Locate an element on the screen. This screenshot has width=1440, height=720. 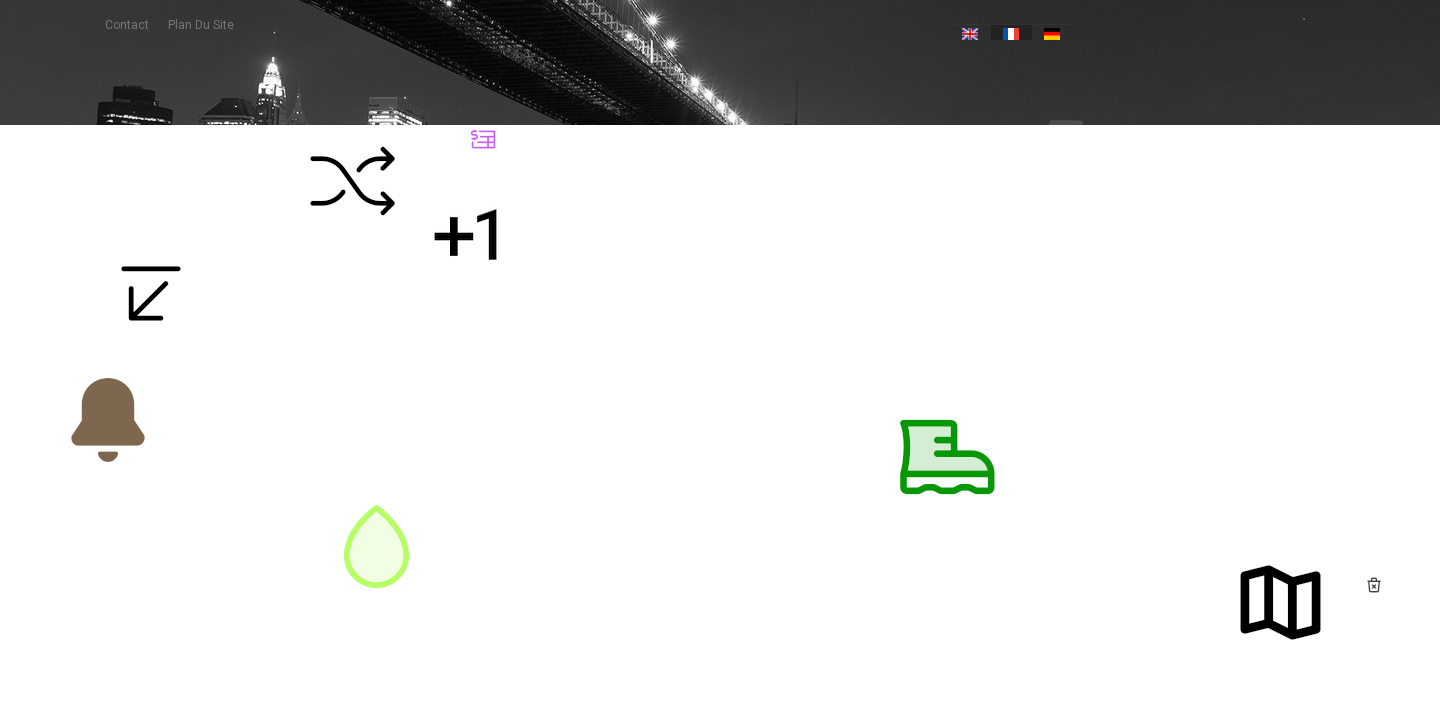
permanently delete an item is located at coordinates (1374, 585).